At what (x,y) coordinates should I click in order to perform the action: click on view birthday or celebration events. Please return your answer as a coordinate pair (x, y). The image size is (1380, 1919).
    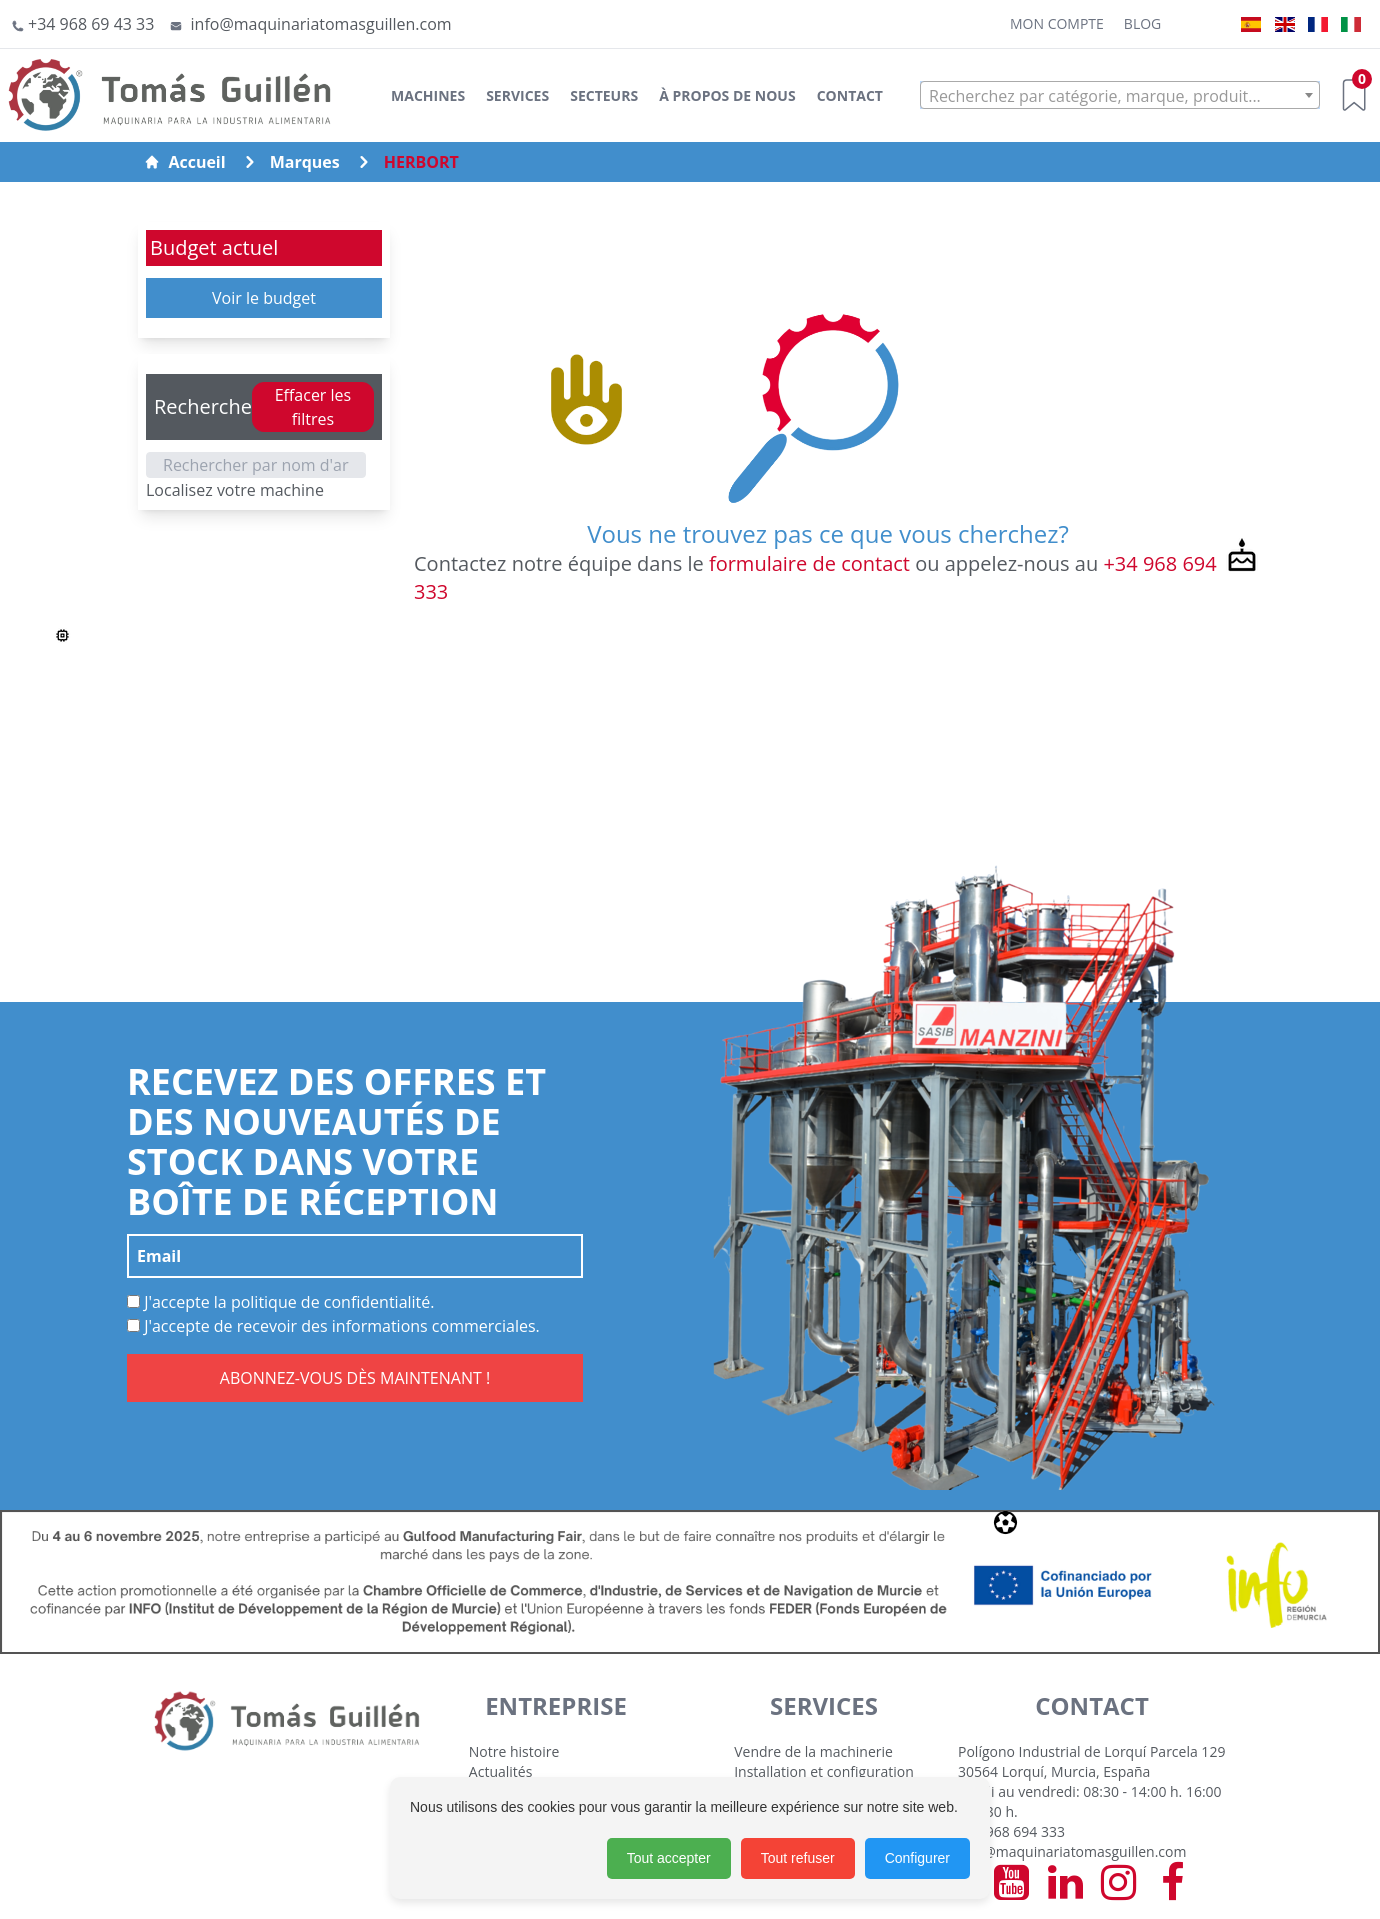
    Looking at the image, I should click on (1242, 556).